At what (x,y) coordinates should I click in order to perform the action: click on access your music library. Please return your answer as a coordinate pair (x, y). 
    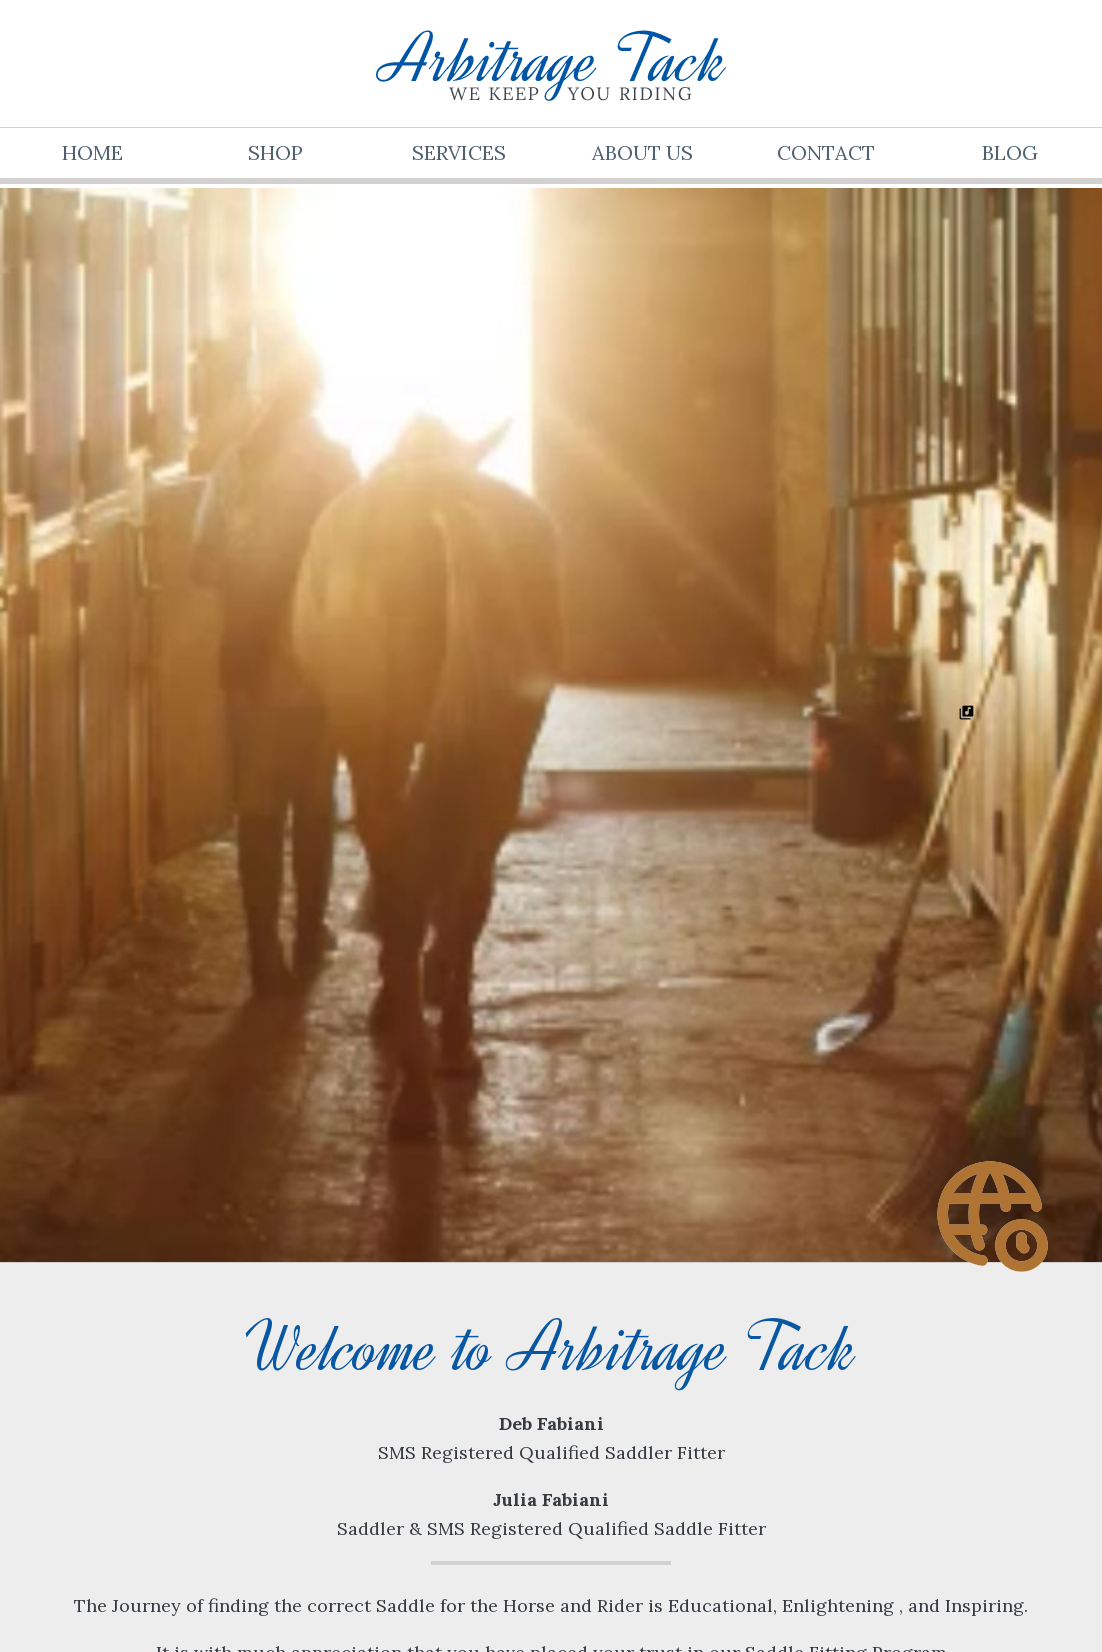
    Looking at the image, I should click on (966, 712).